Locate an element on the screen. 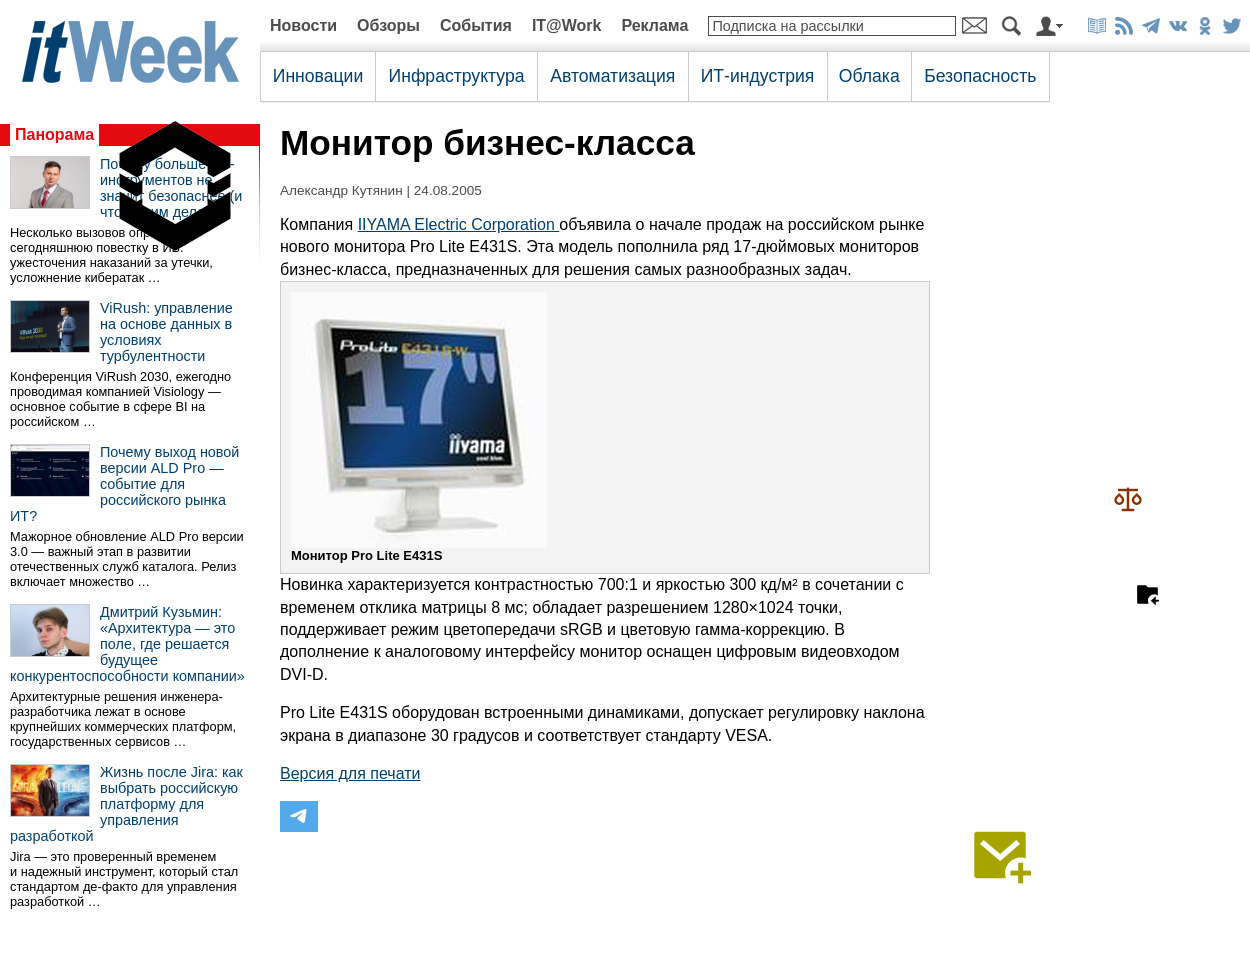 This screenshot has width=1250, height=966. compose a new email is located at coordinates (1000, 855).